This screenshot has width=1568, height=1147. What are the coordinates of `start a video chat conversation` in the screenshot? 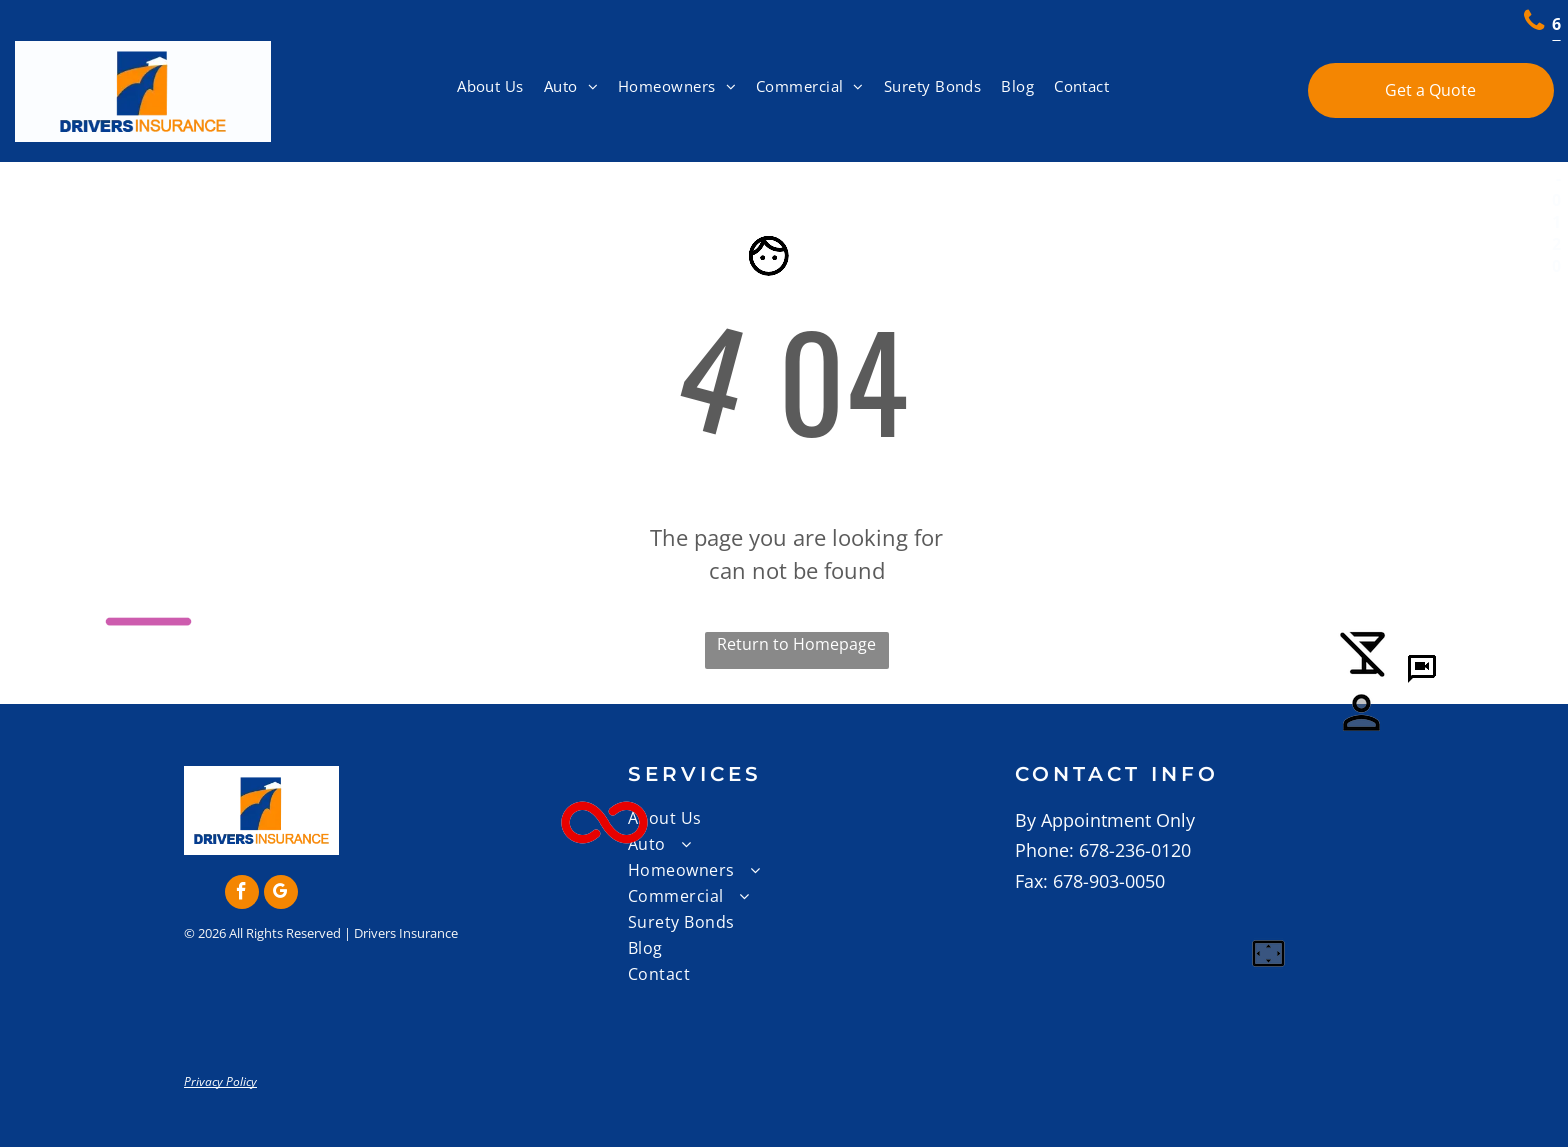 It's located at (1422, 669).